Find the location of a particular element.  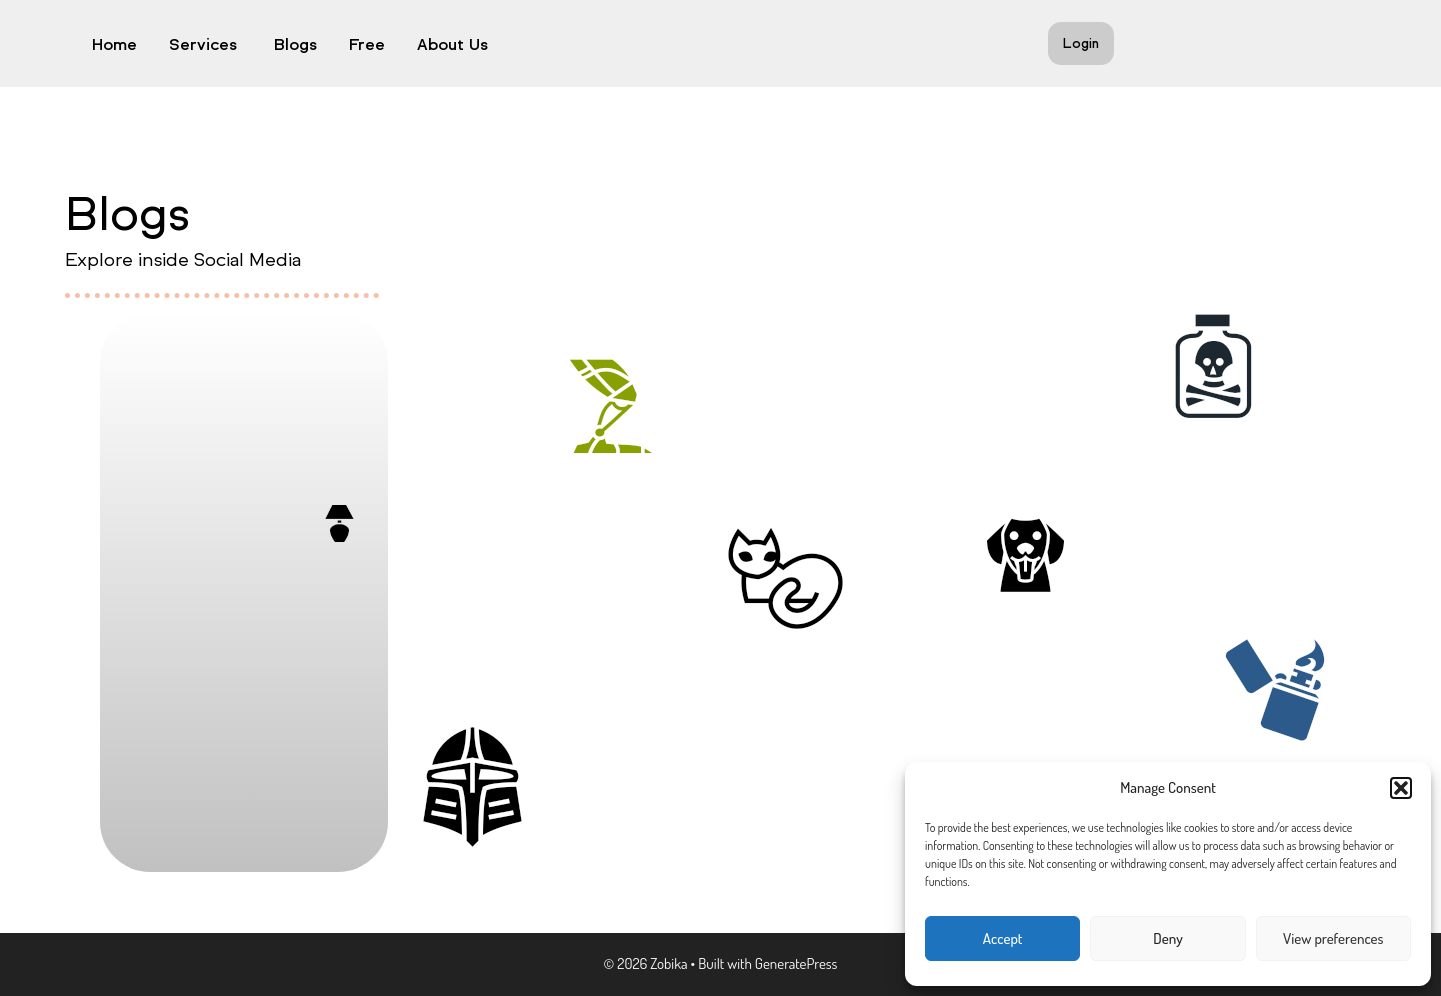

select knight or warrior class is located at coordinates (472, 784).